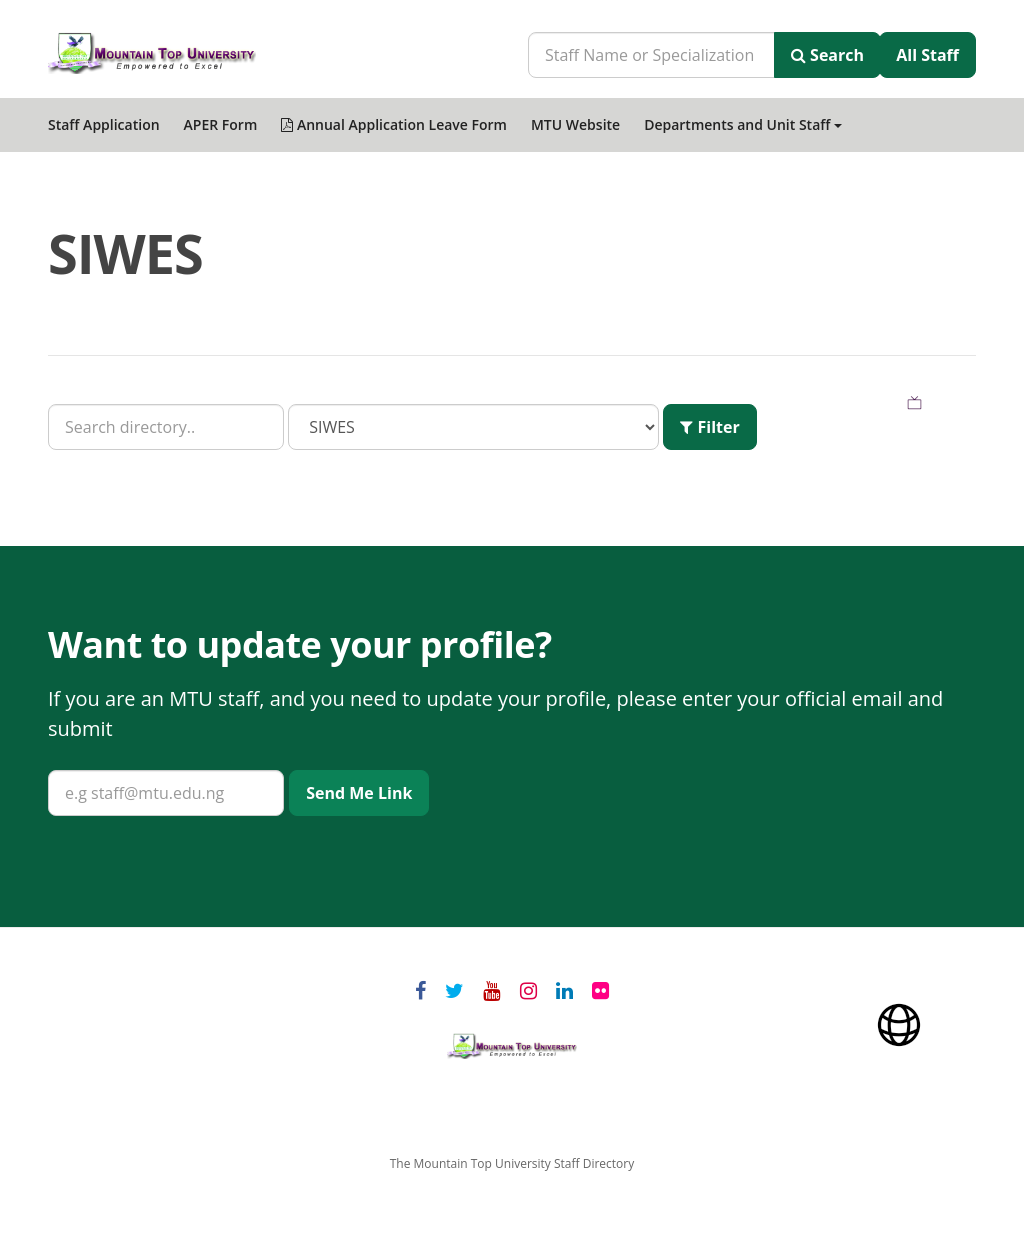 Image resolution: width=1024 pixels, height=1245 pixels. Describe the element at coordinates (899, 1025) in the screenshot. I see `switch to global or international settings` at that location.